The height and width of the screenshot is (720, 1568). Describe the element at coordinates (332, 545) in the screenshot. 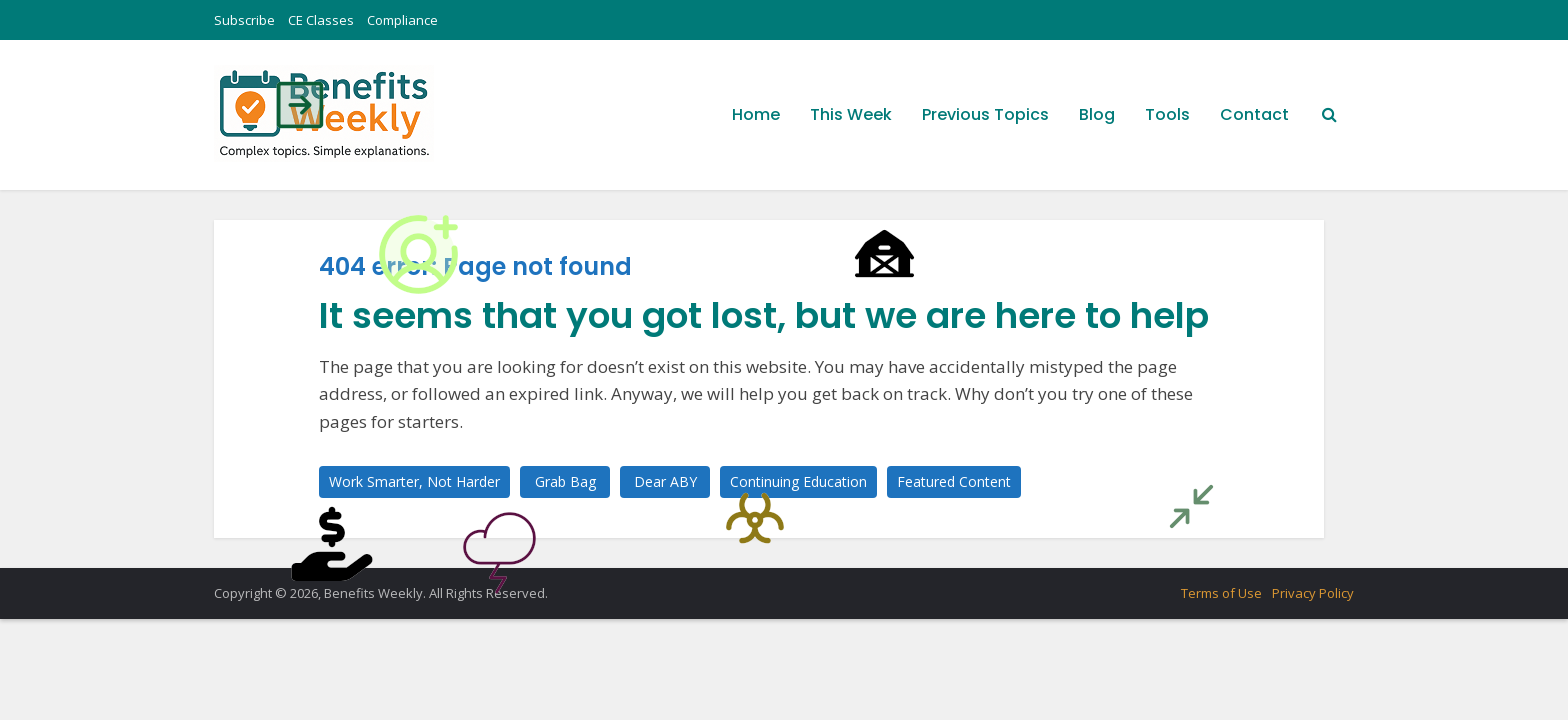

I see `make a payment or donation` at that location.